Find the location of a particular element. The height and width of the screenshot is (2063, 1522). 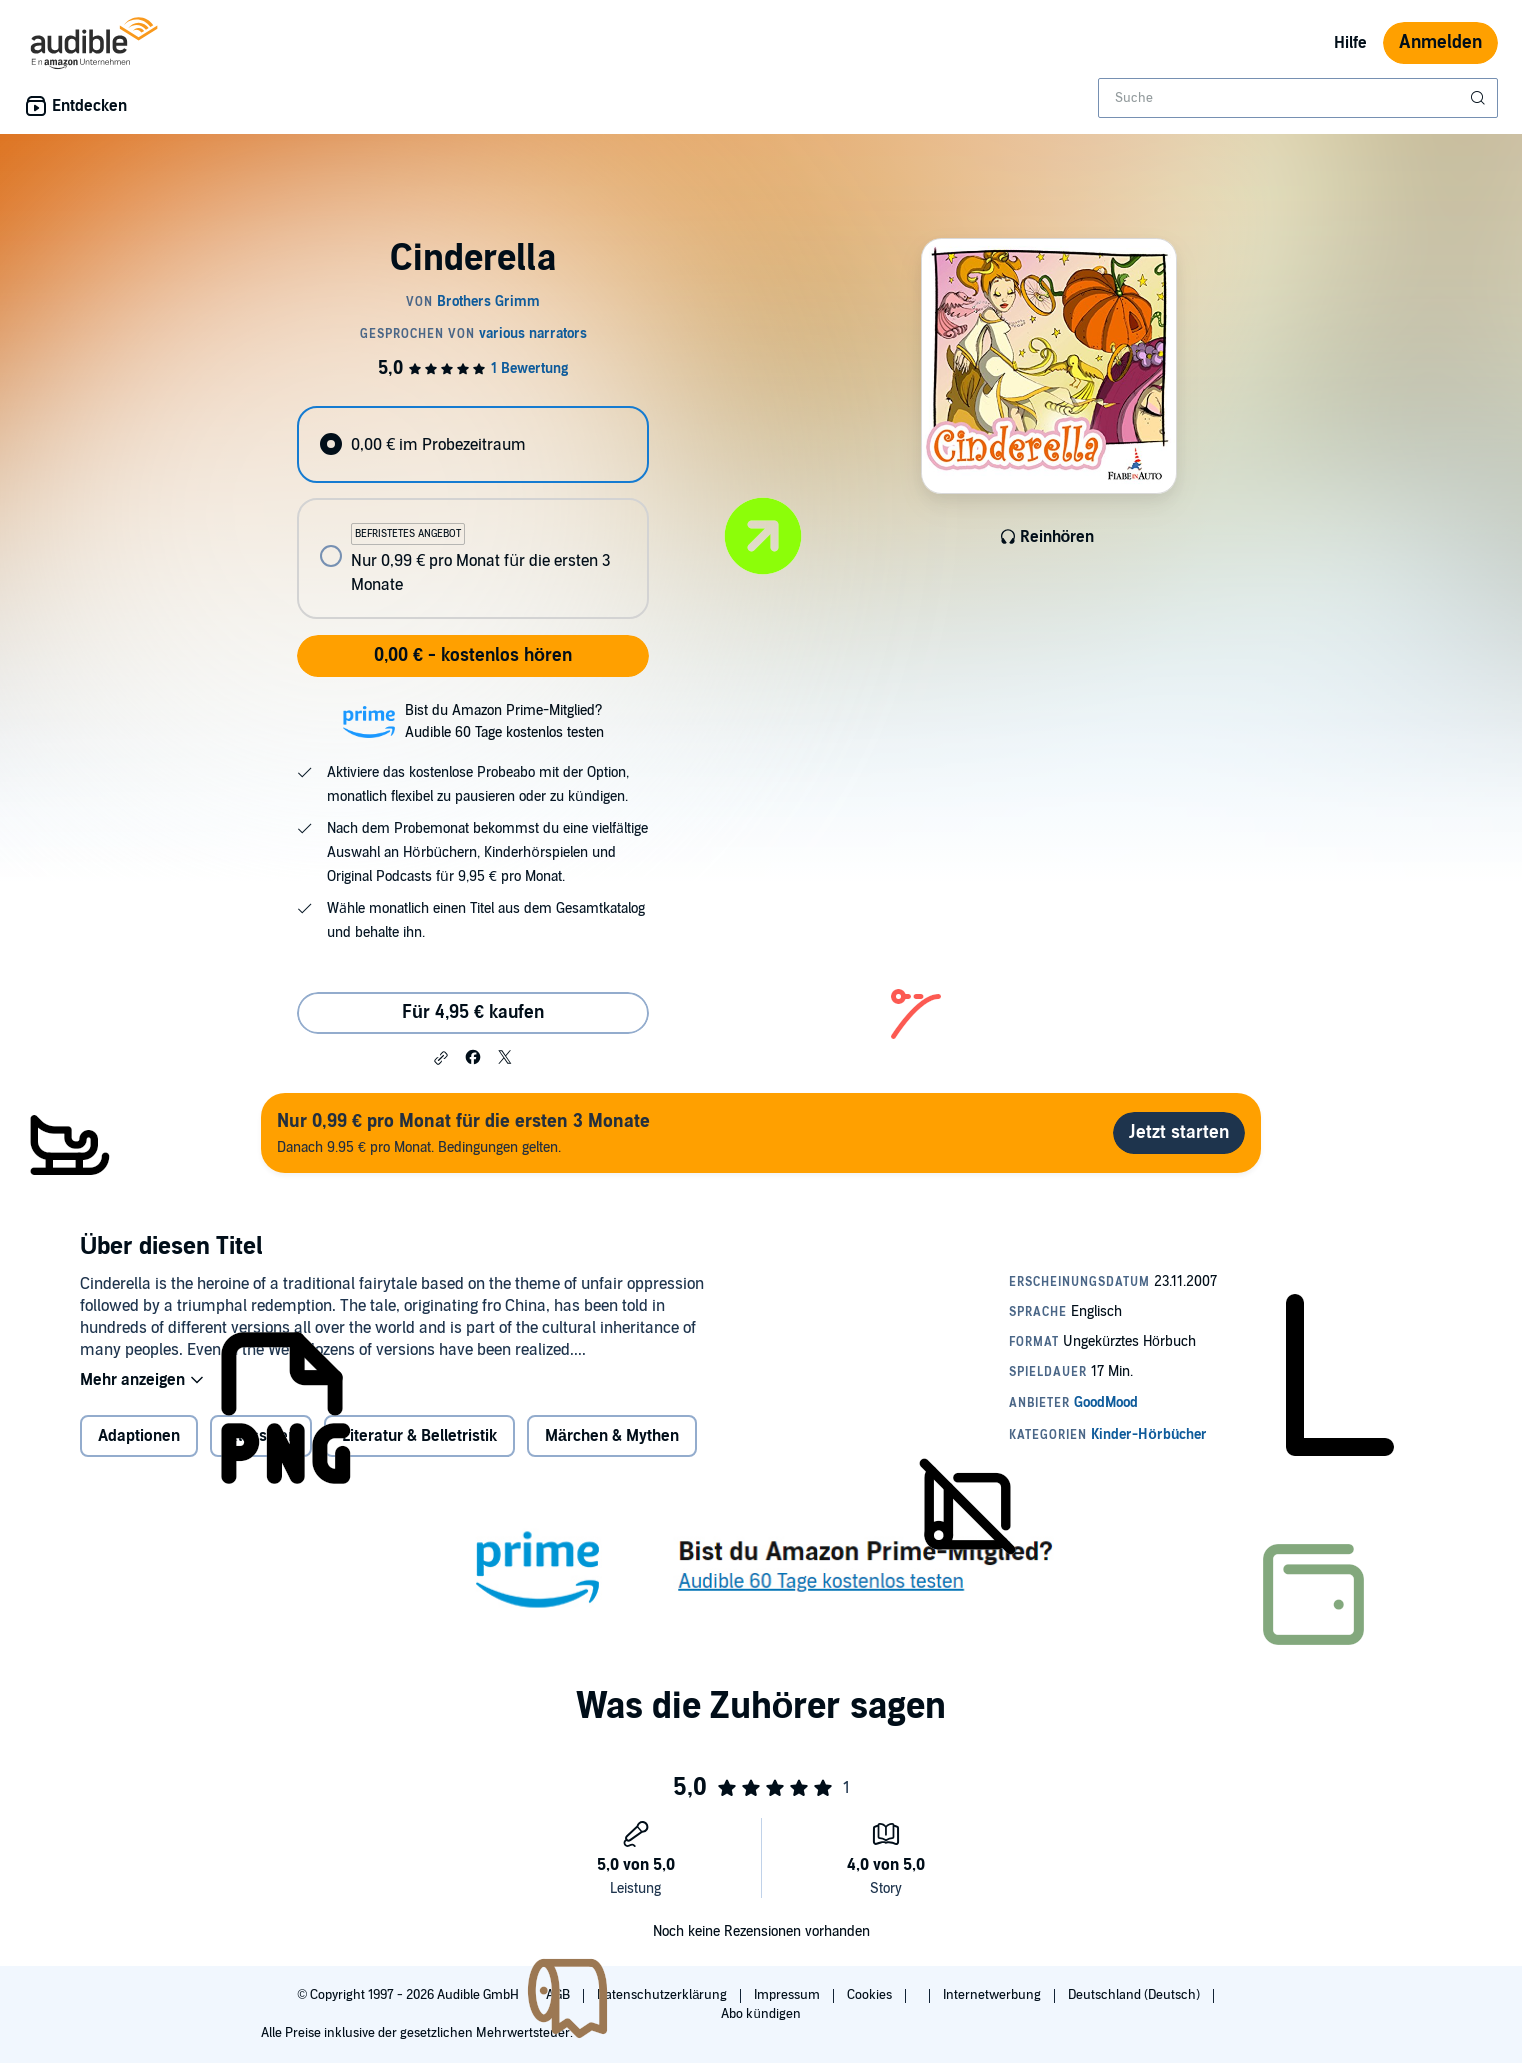

indicates restroom or bathroom location is located at coordinates (567, 1998).